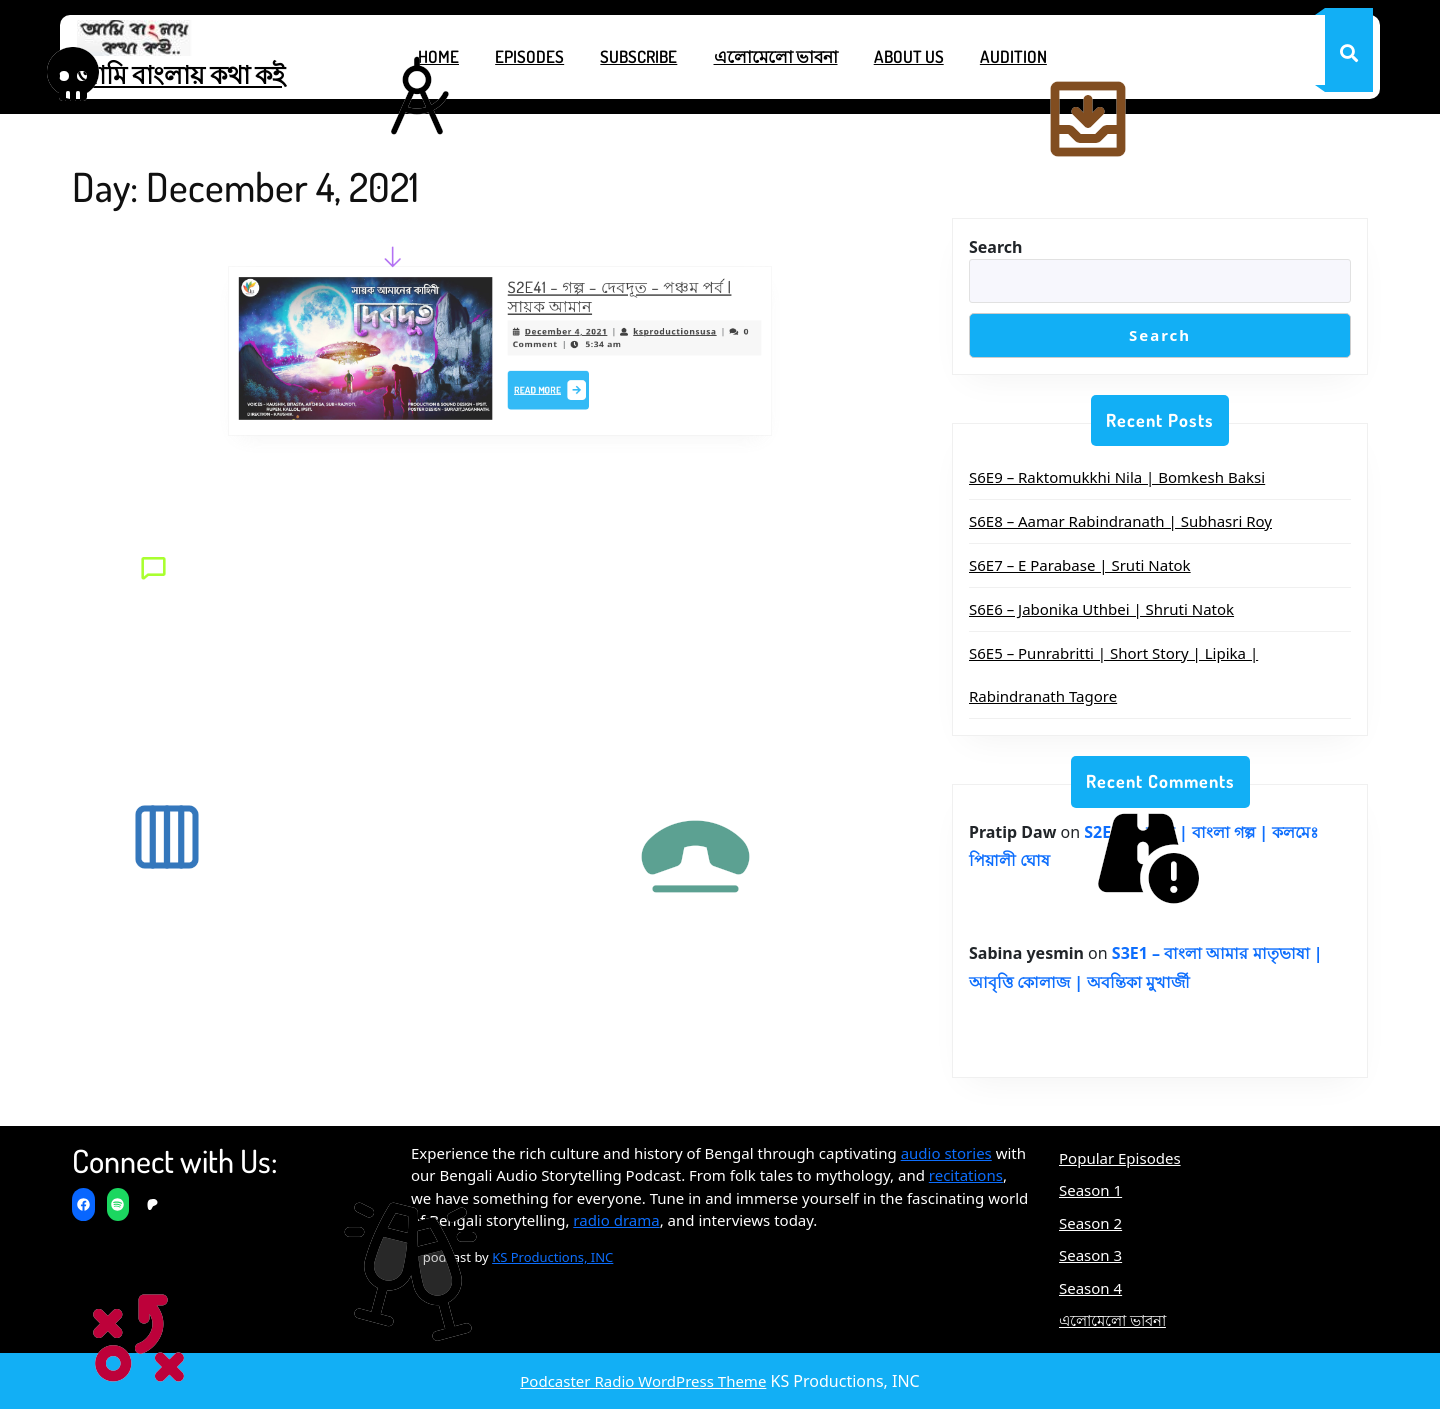 Image resolution: width=1440 pixels, height=1409 pixels. Describe the element at coordinates (153, 566) in the screenshot. I see `open chat or messaging` at that location.